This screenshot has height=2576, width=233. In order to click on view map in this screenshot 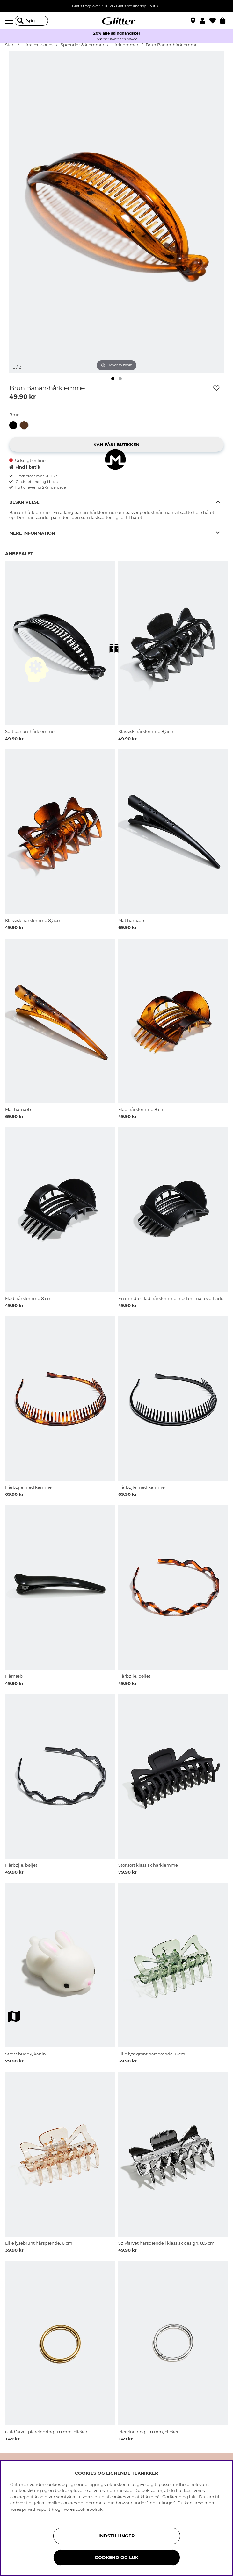, I will do `click(14, 2016)`.